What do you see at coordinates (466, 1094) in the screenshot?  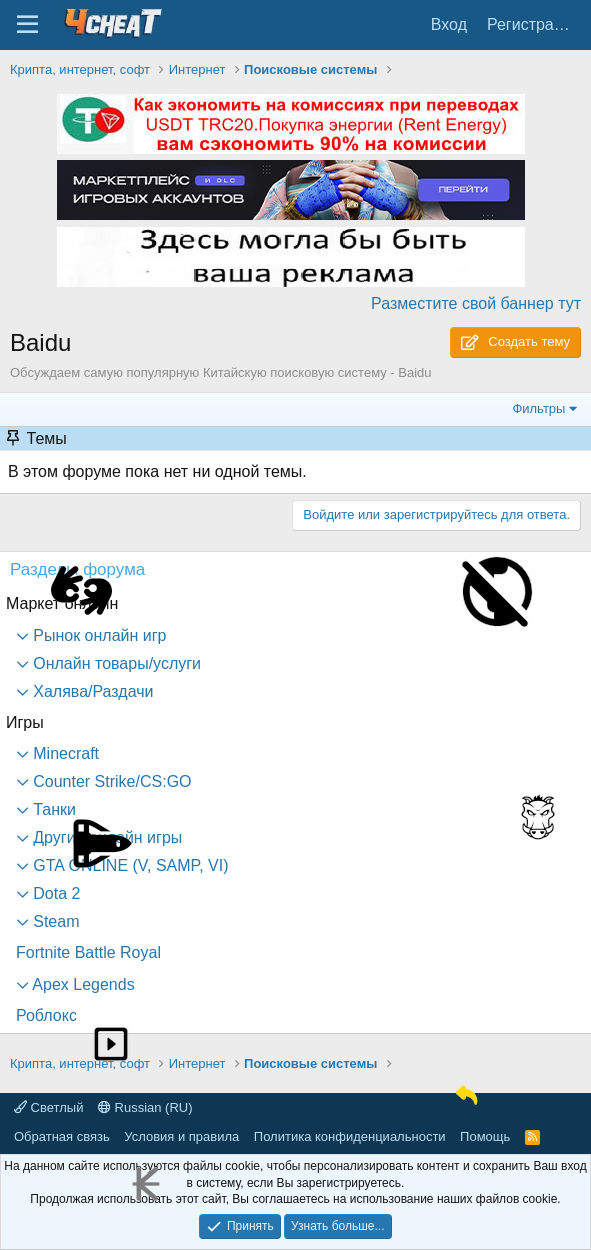 I see `undo the last action` at bounding box center [466, 1094].